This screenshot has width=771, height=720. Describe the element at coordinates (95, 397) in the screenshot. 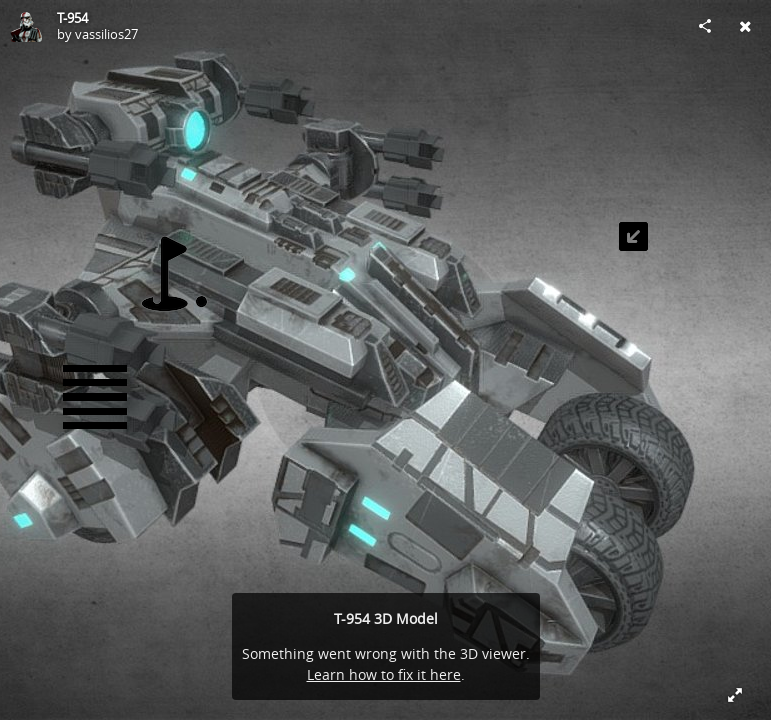

I see `justify text alignment` at that location.